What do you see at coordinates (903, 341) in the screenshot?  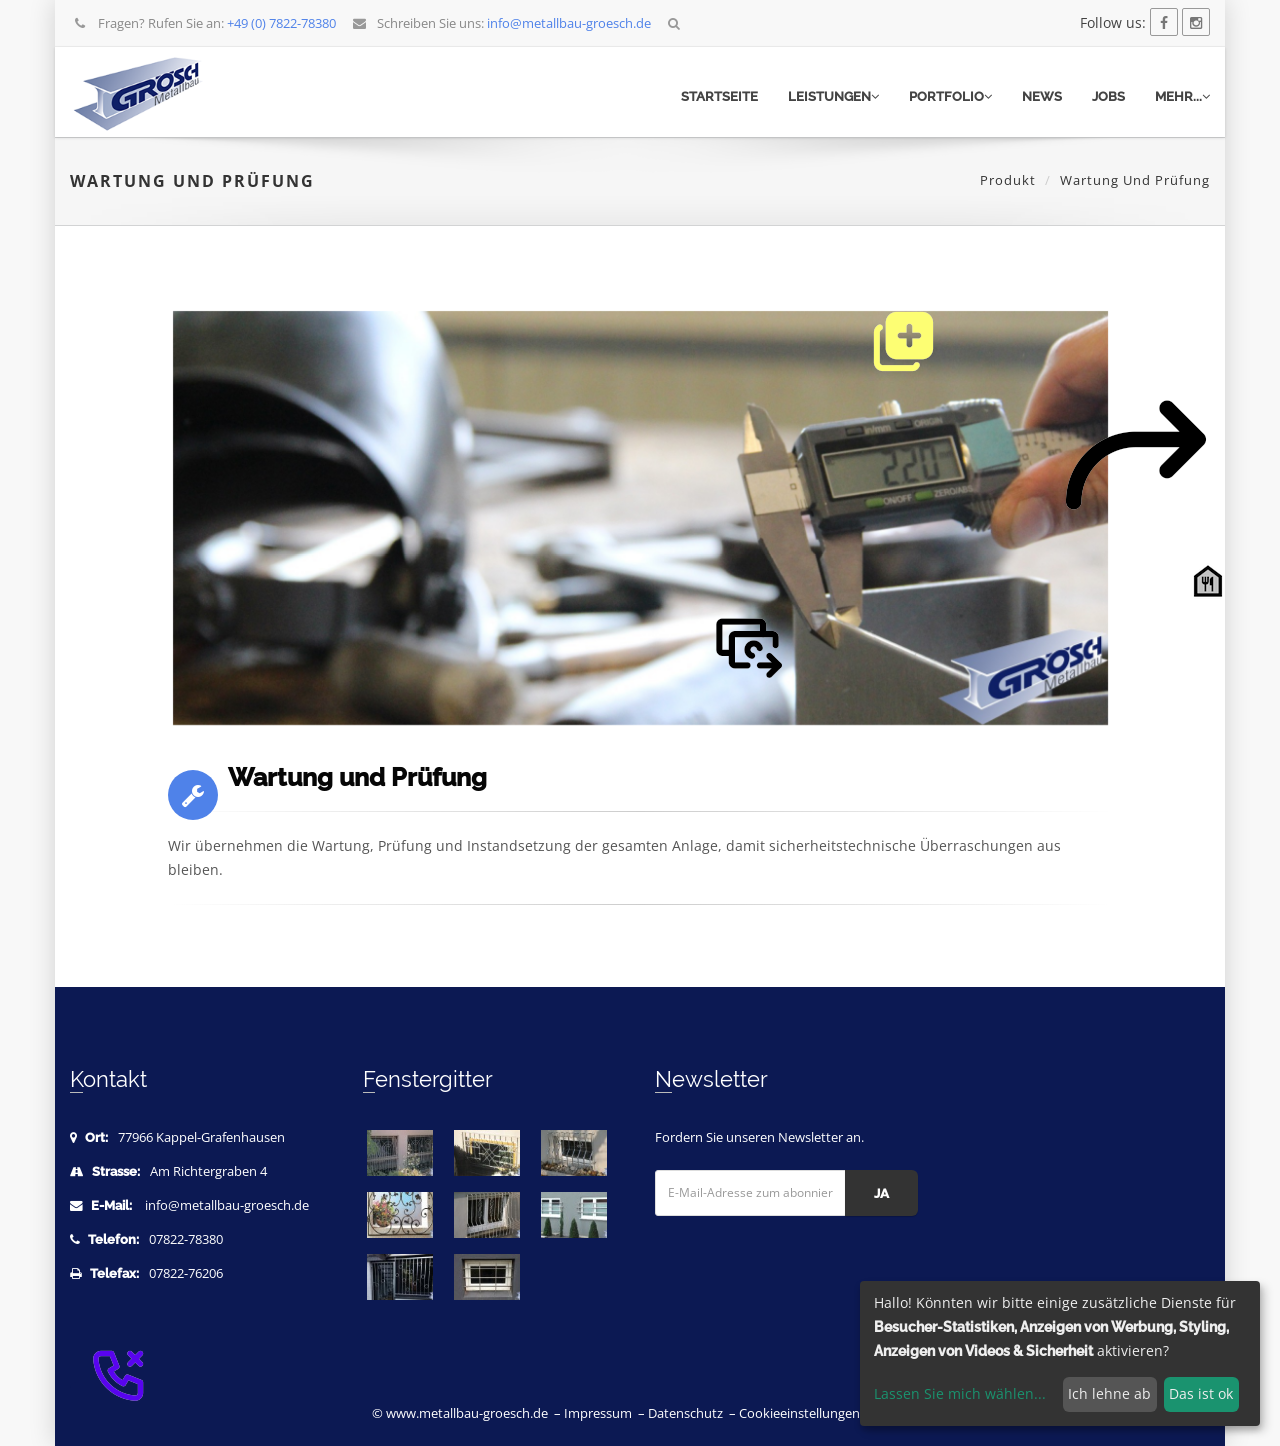 I see `add a new item to your library` at bounding box center [903, 341].